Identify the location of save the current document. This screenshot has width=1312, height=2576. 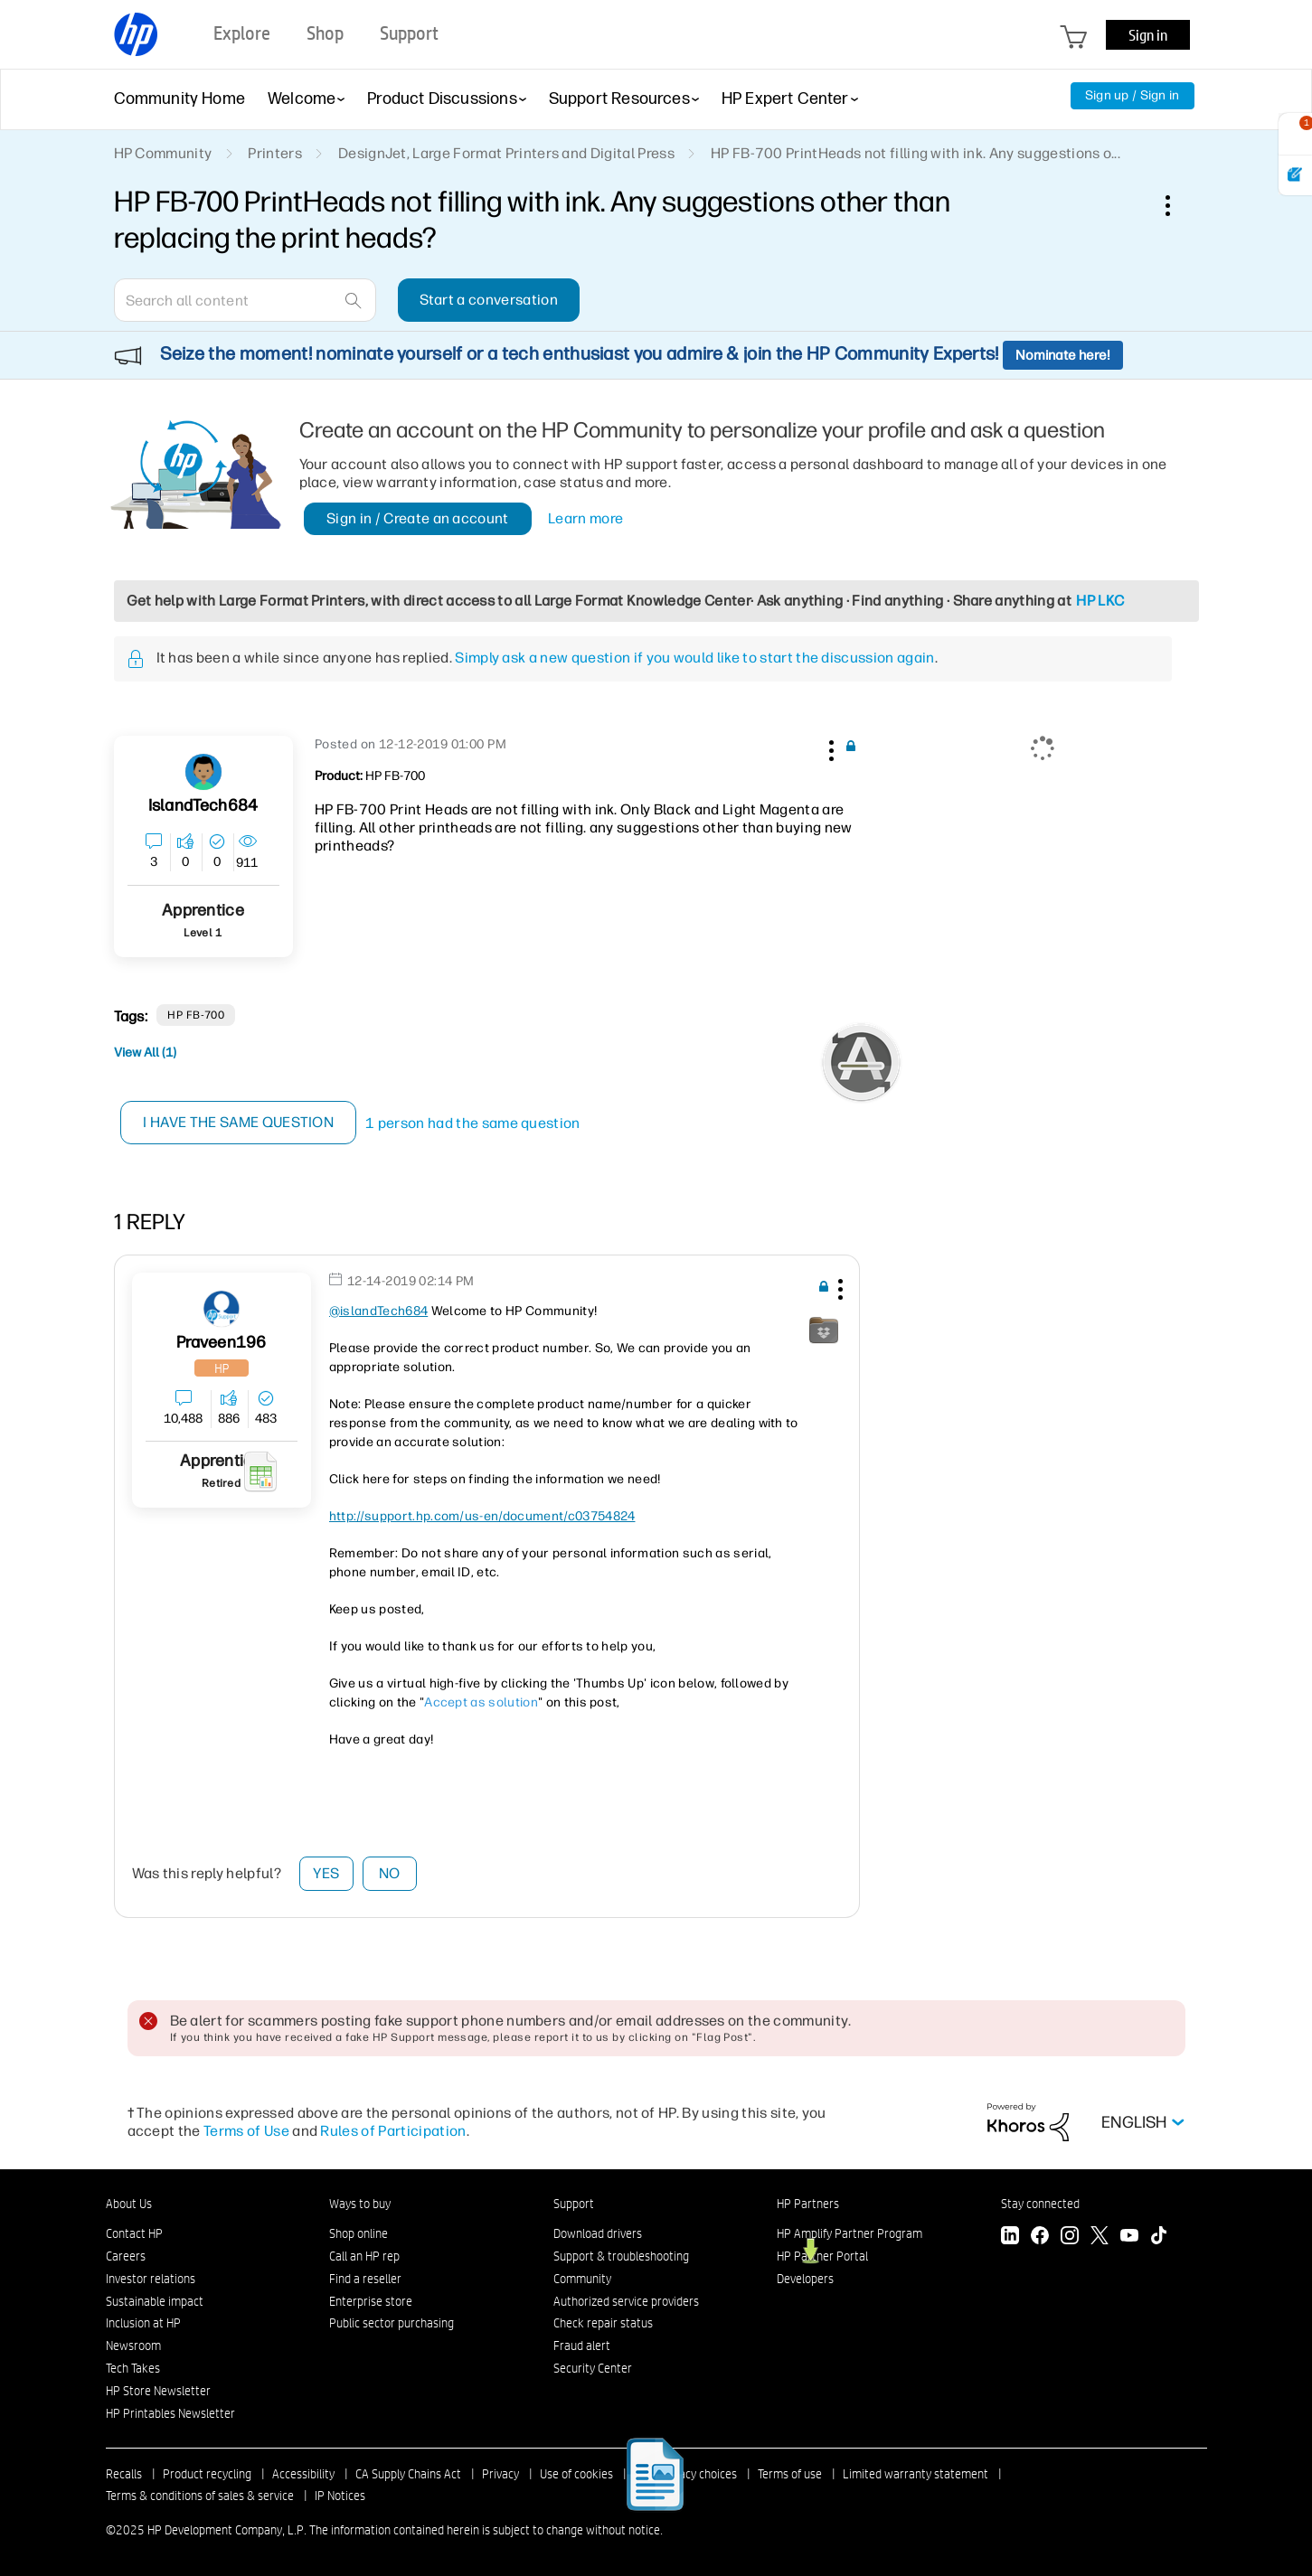
(810, 2251).